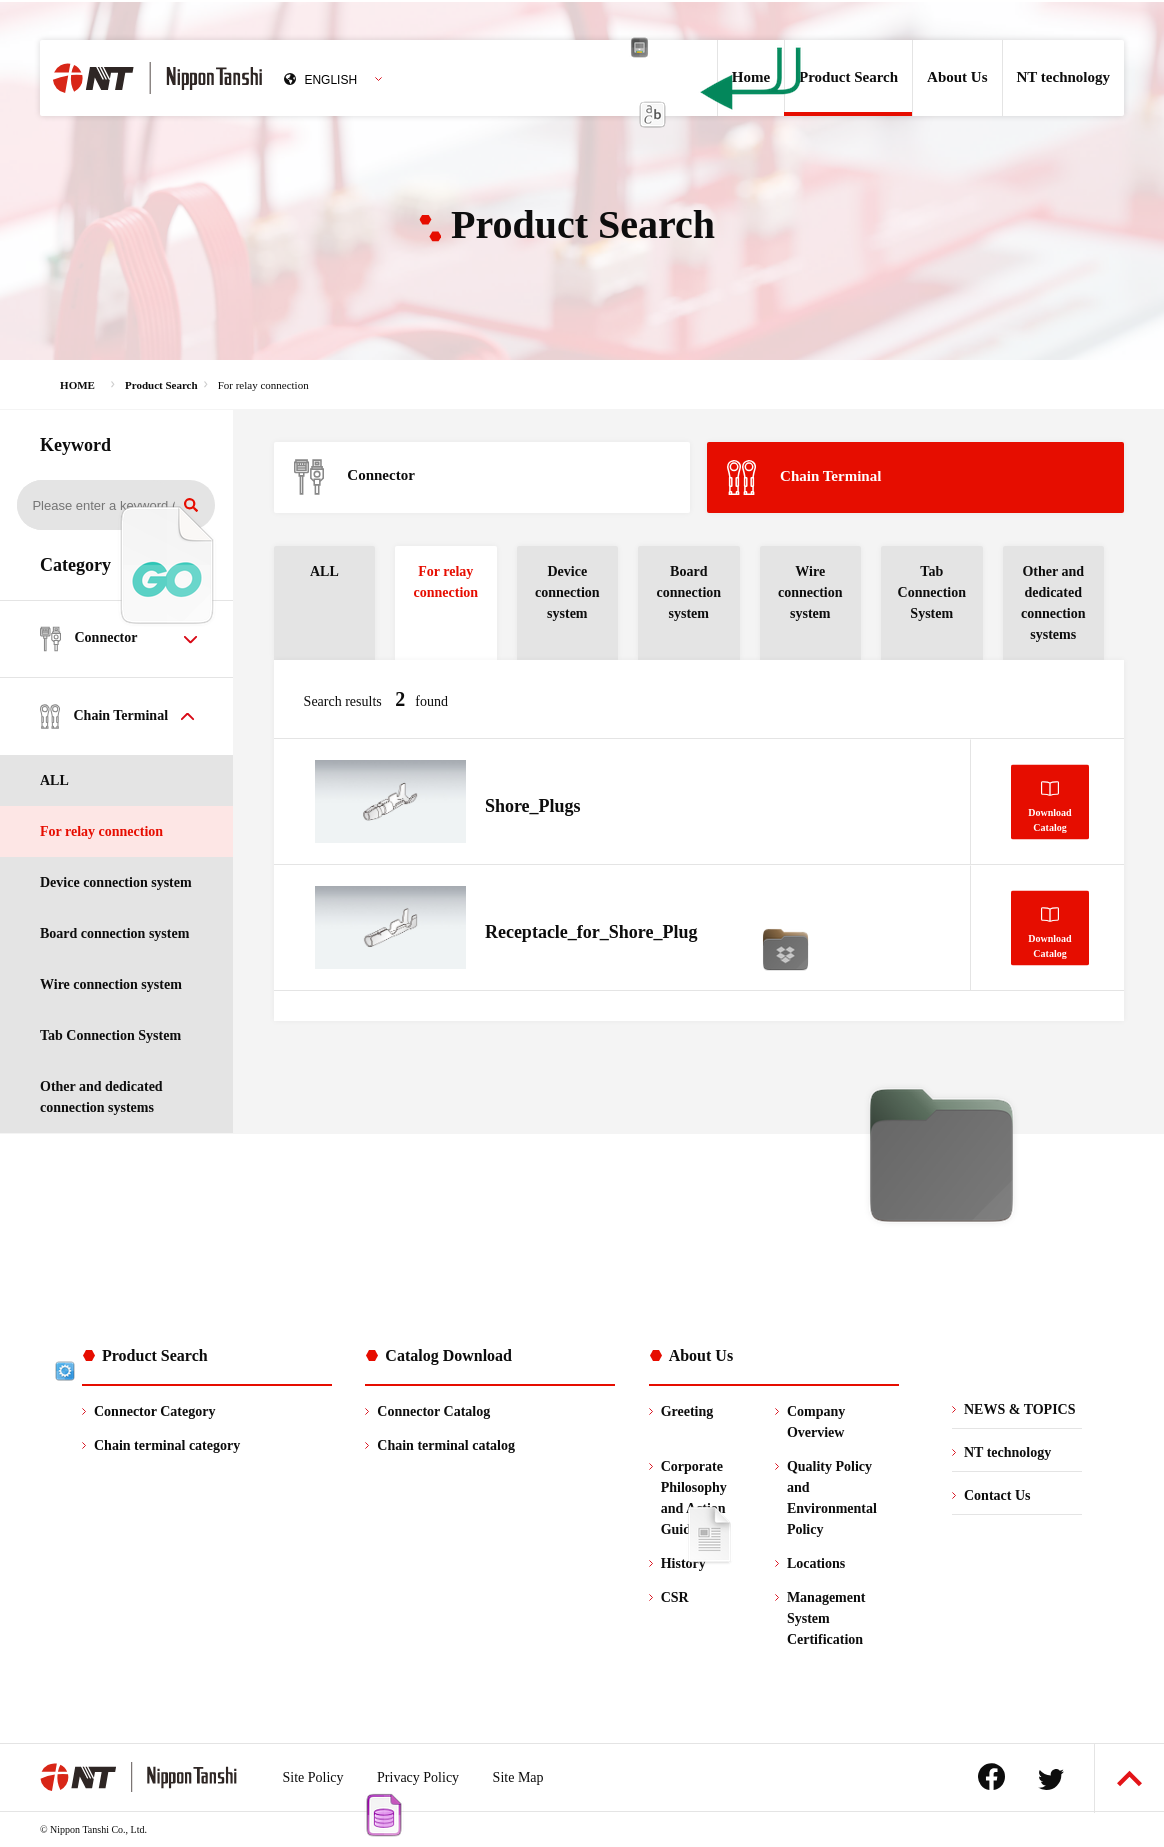 This screenshot has width=1164, height=1847. What do you see at coordinates (652, 114) in the screenshot?
I see `access font and typography settings` at bounding box center [652, 114].